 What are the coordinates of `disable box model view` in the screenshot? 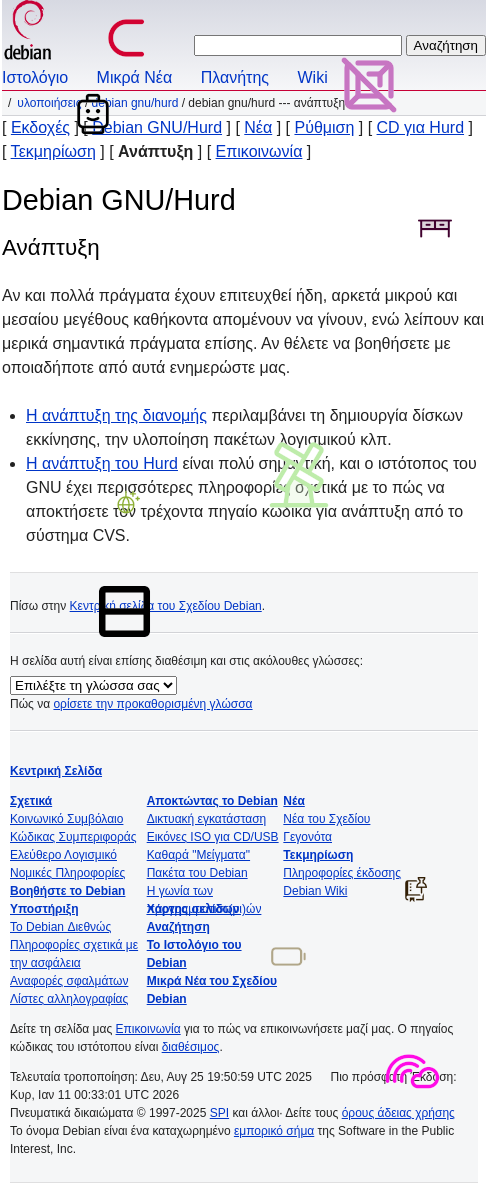 It's located at (369, 85).